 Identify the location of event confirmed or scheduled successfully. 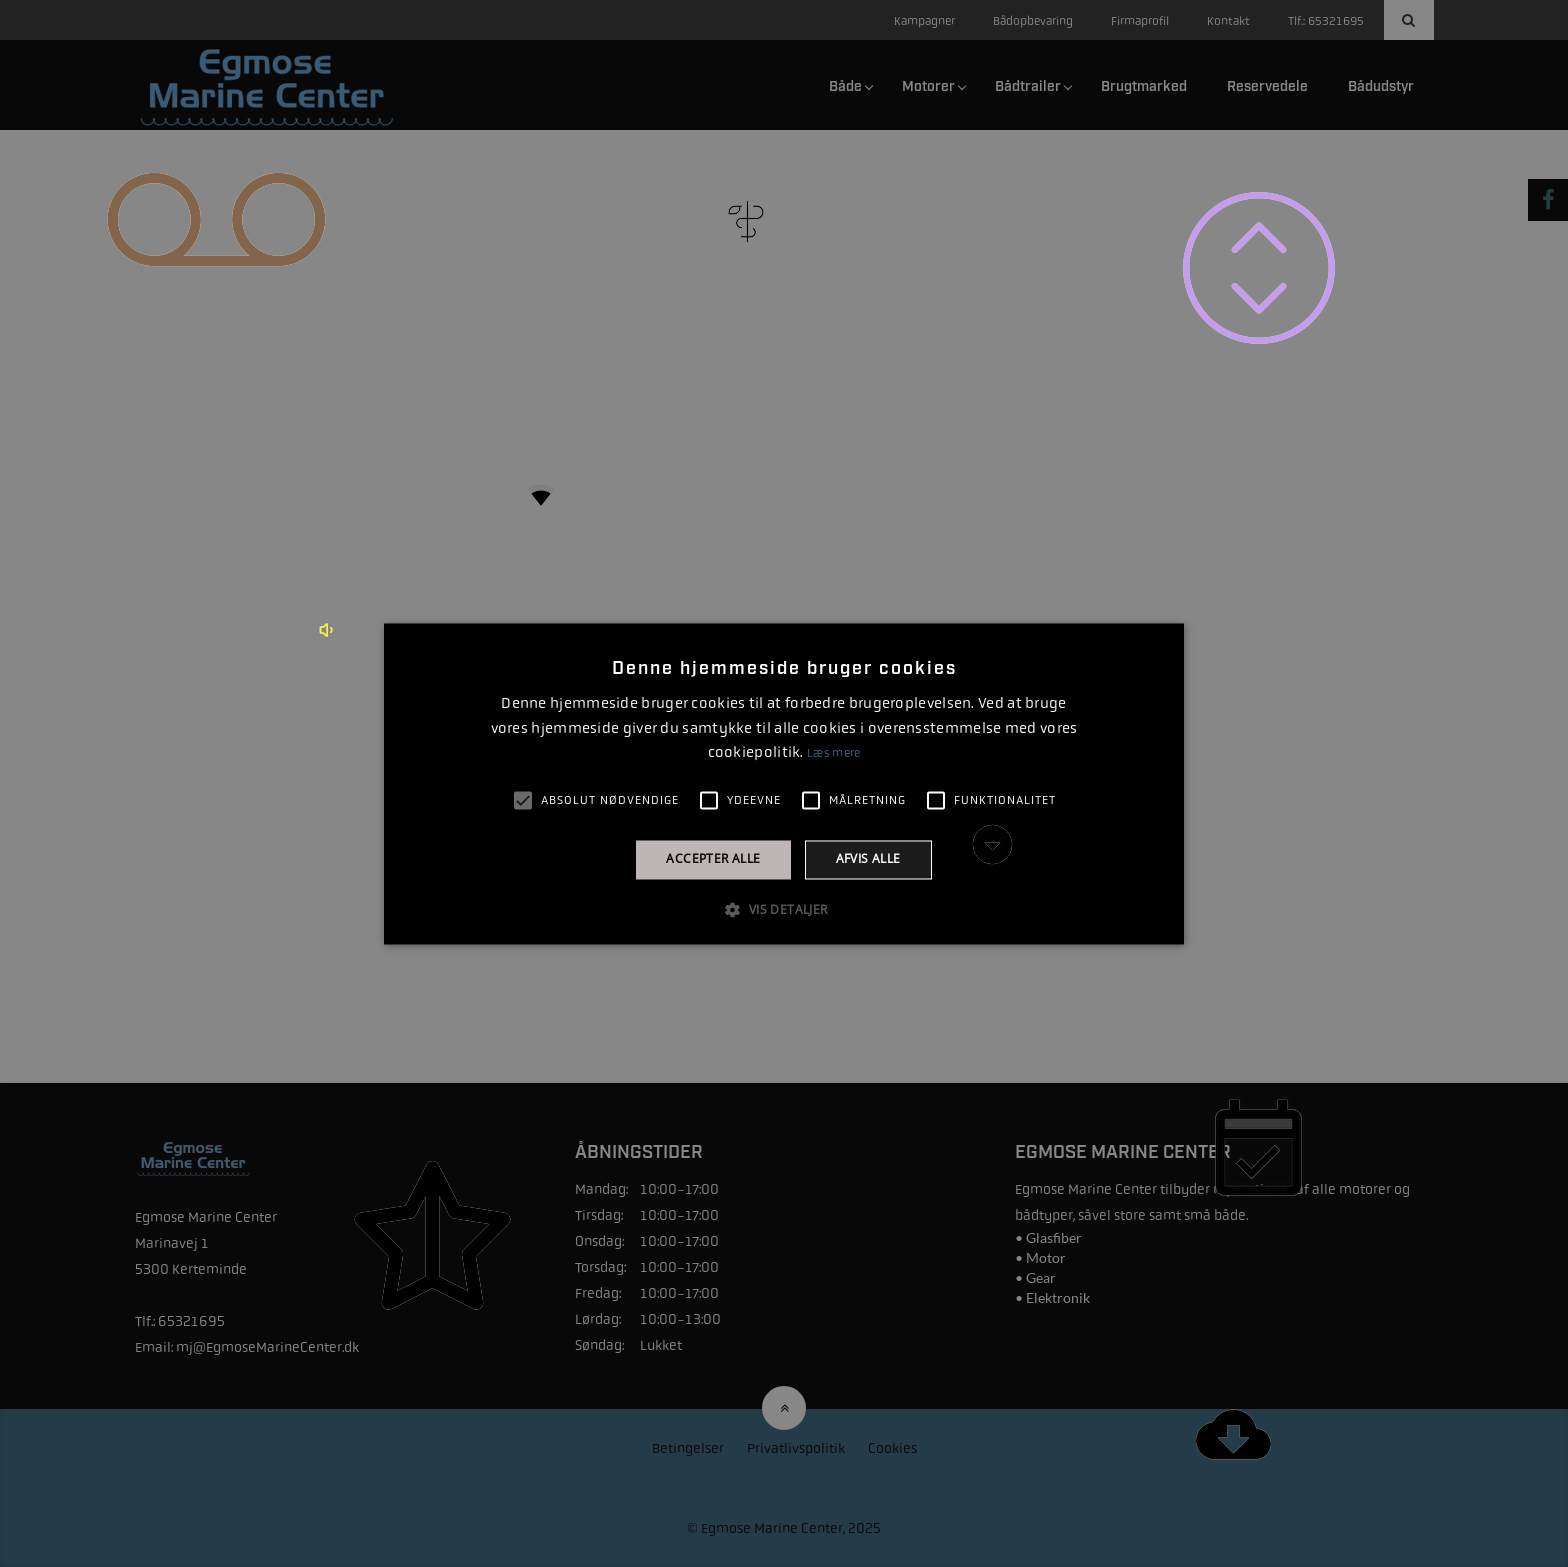
(1258, 1152).